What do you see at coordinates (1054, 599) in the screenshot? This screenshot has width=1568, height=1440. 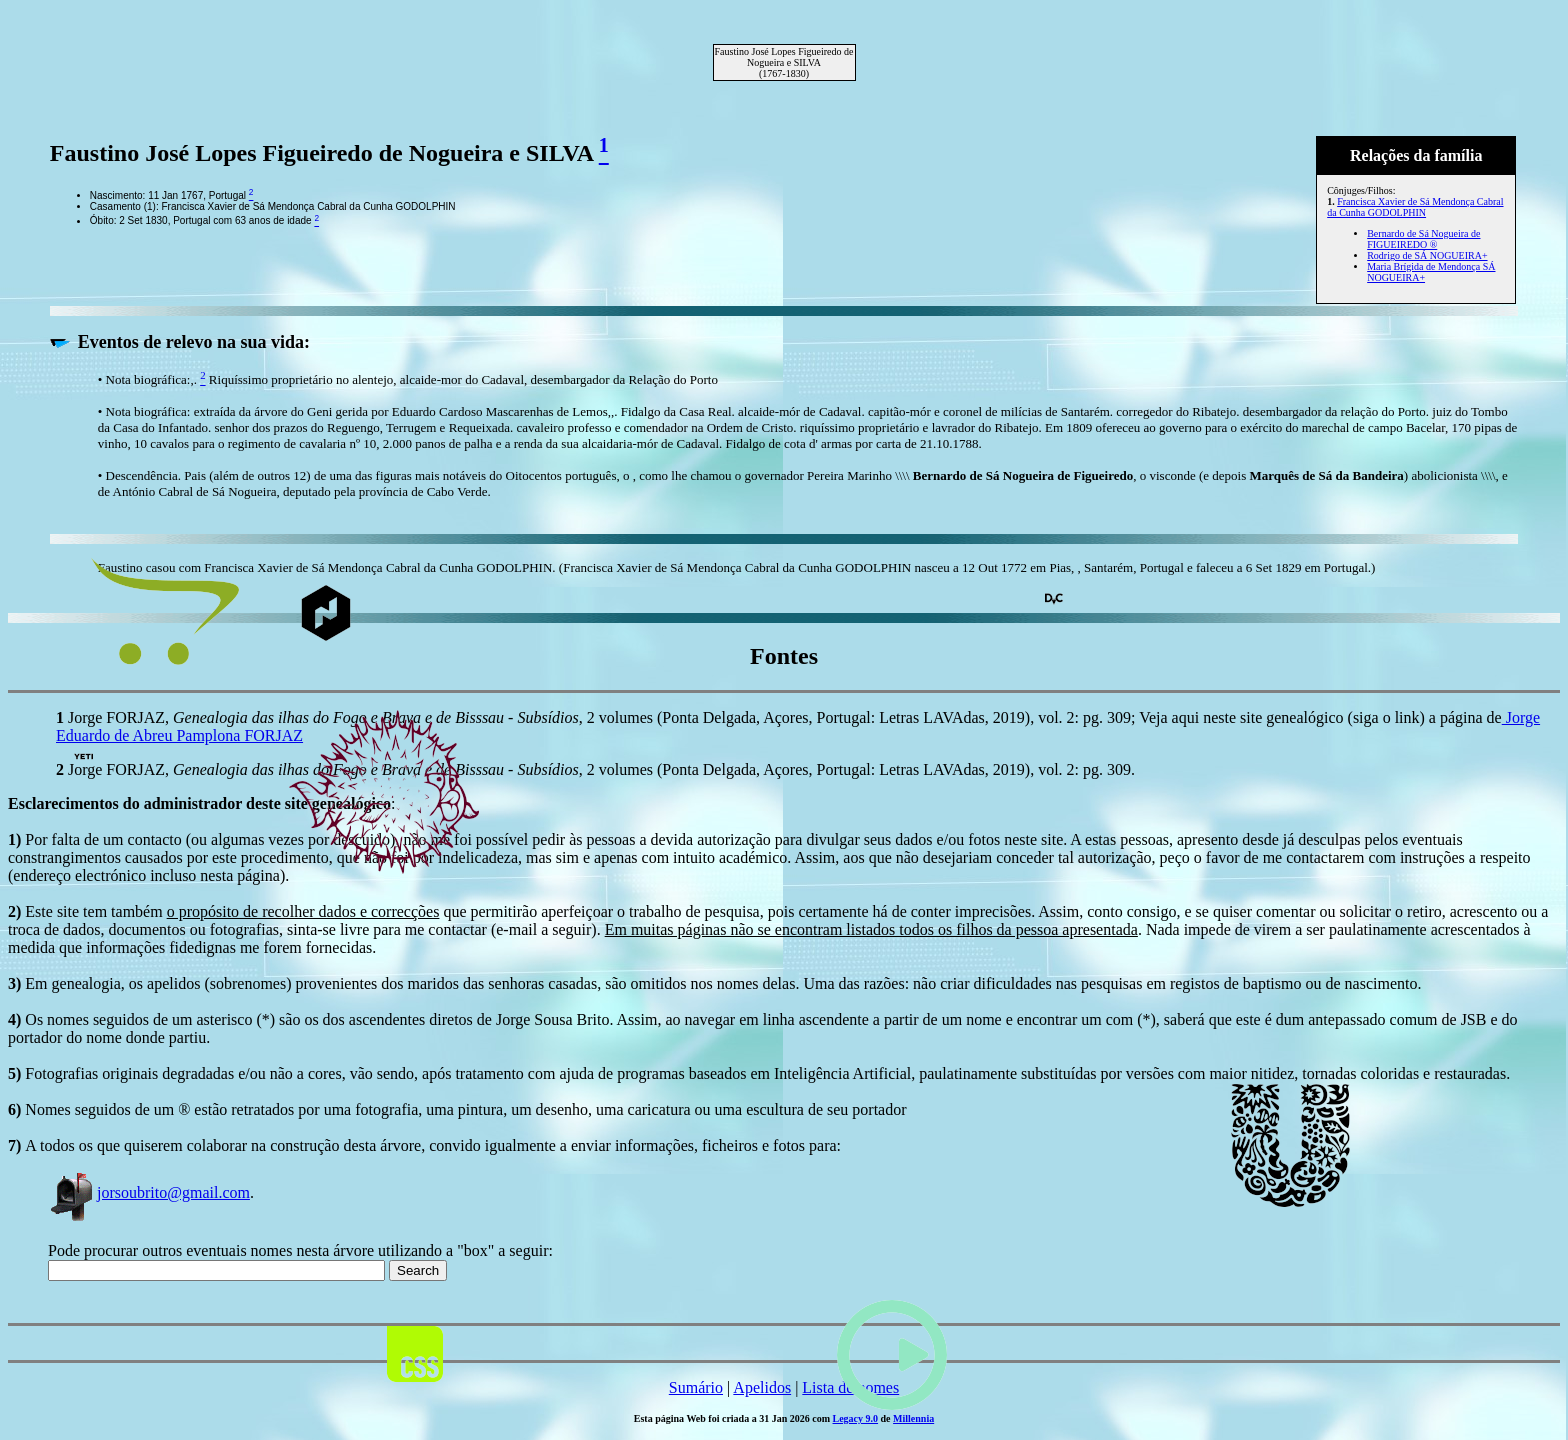 I see `DVC (Data Version Control) logo` at bounding box center [1054, 599].